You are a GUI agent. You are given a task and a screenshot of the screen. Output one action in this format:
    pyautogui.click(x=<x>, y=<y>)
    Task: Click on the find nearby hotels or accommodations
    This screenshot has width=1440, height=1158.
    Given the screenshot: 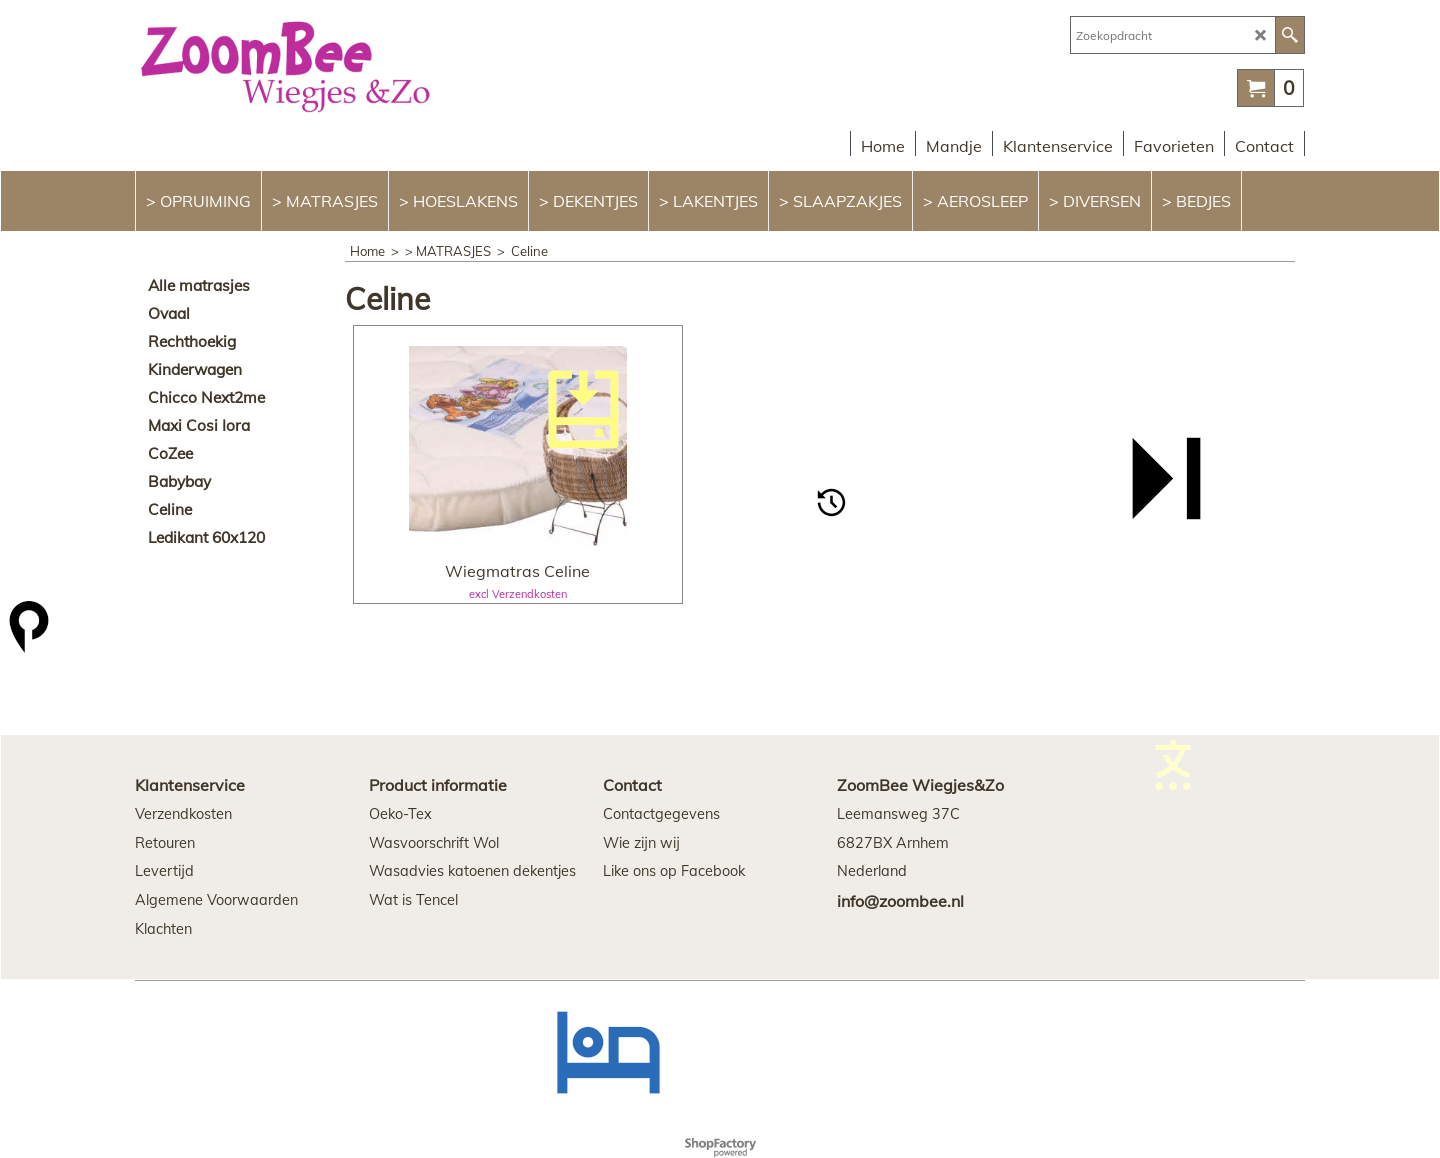 What is the action you would take?
    pyautogui.click(x=608, y=1052)
    